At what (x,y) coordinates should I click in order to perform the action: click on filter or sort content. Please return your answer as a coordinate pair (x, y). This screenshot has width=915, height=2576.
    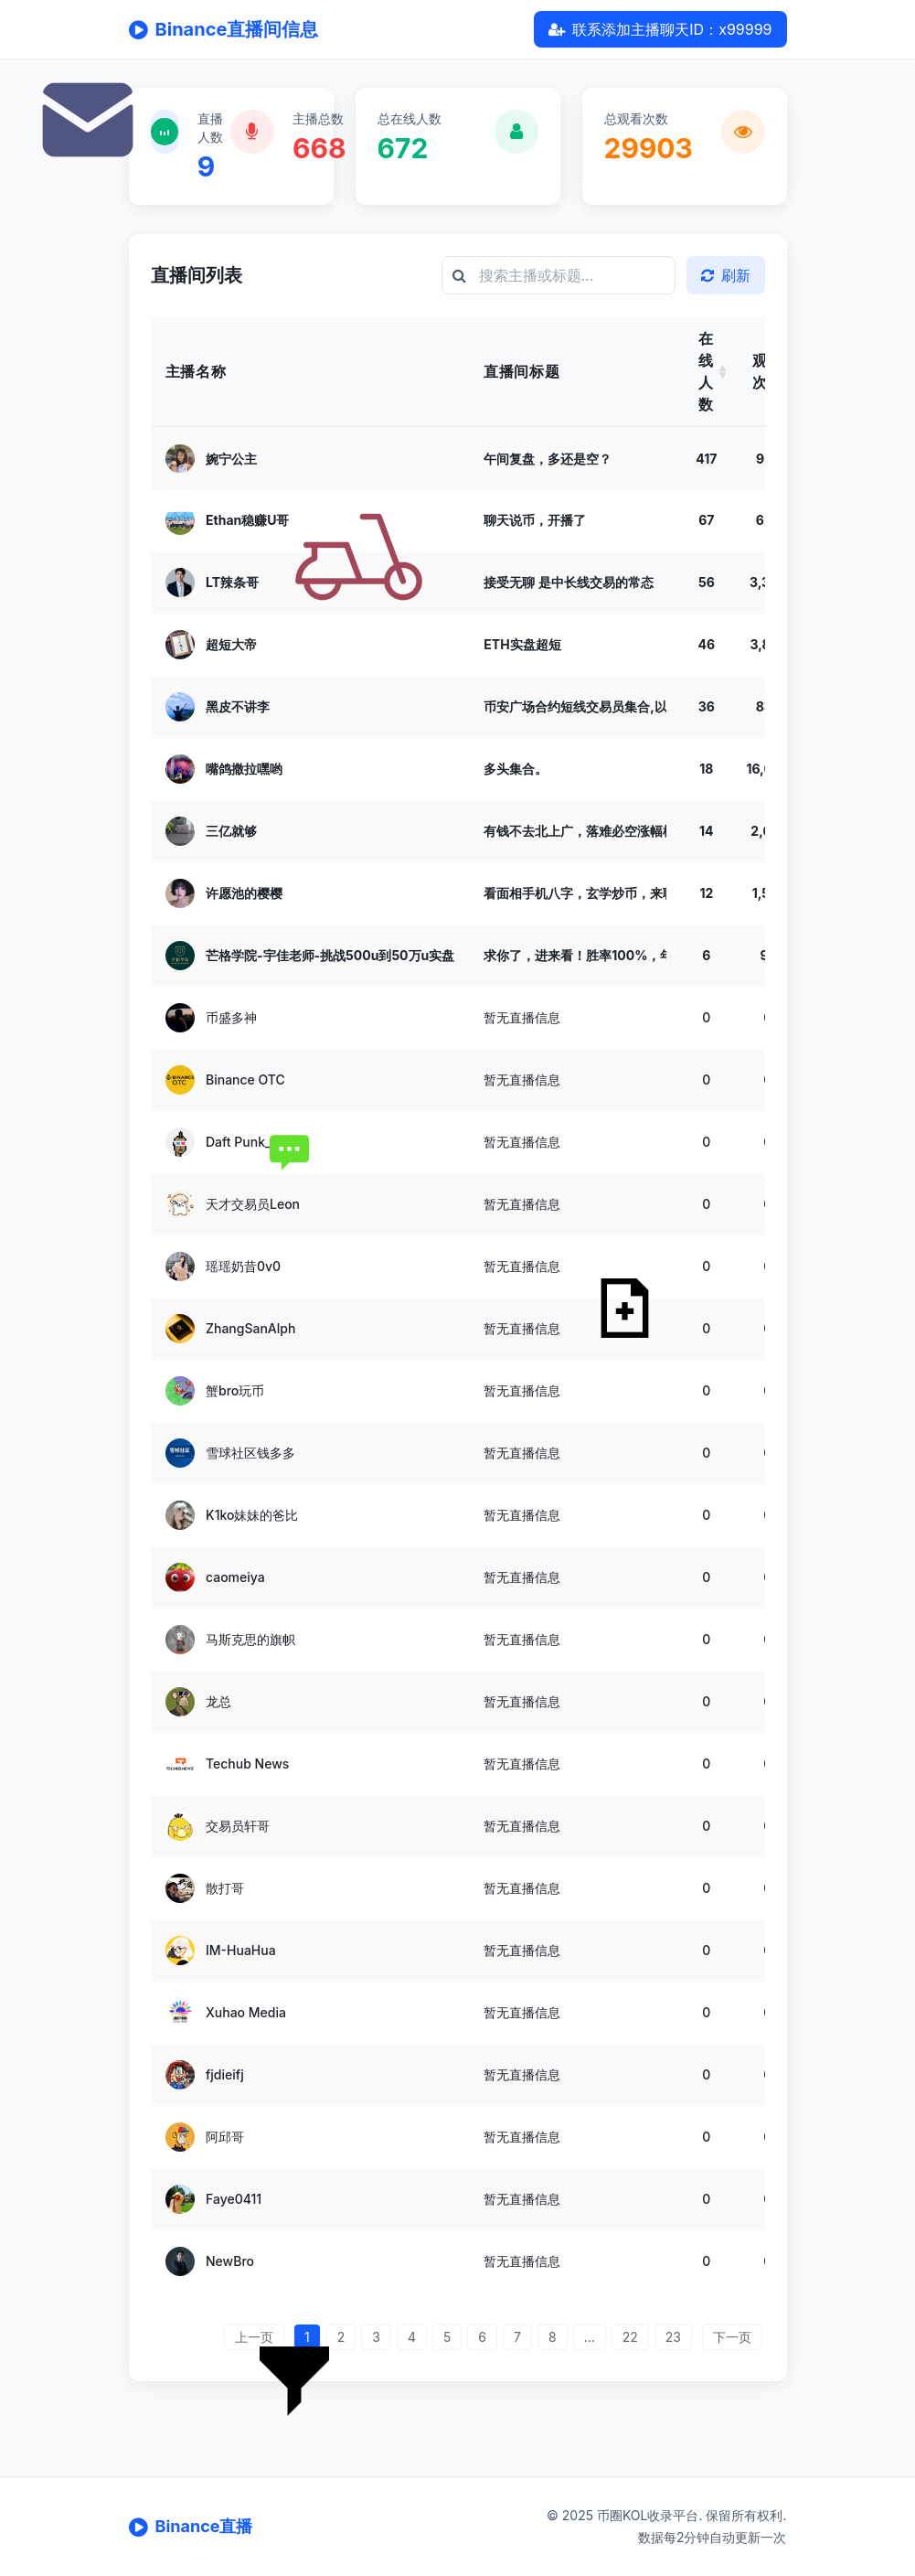
    Looking at the image, I should click on (294, 2381).